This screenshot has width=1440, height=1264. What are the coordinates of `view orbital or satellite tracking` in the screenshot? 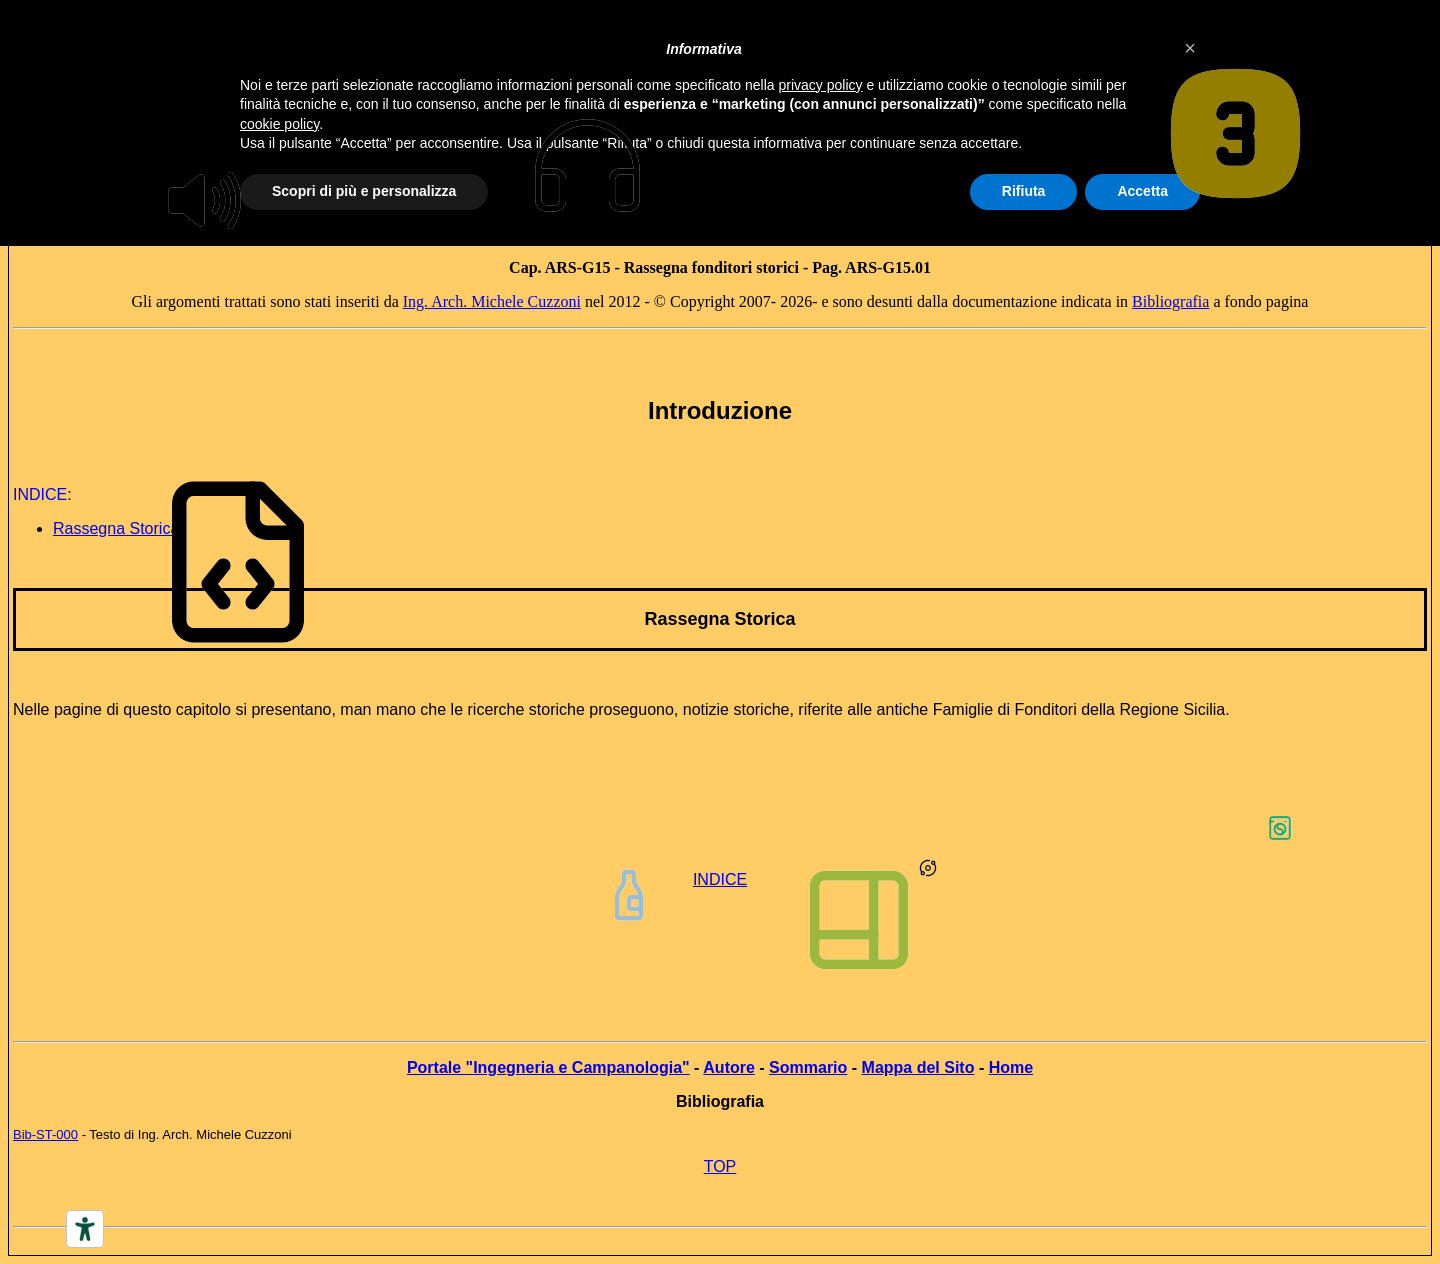 It's located at (928, 868).